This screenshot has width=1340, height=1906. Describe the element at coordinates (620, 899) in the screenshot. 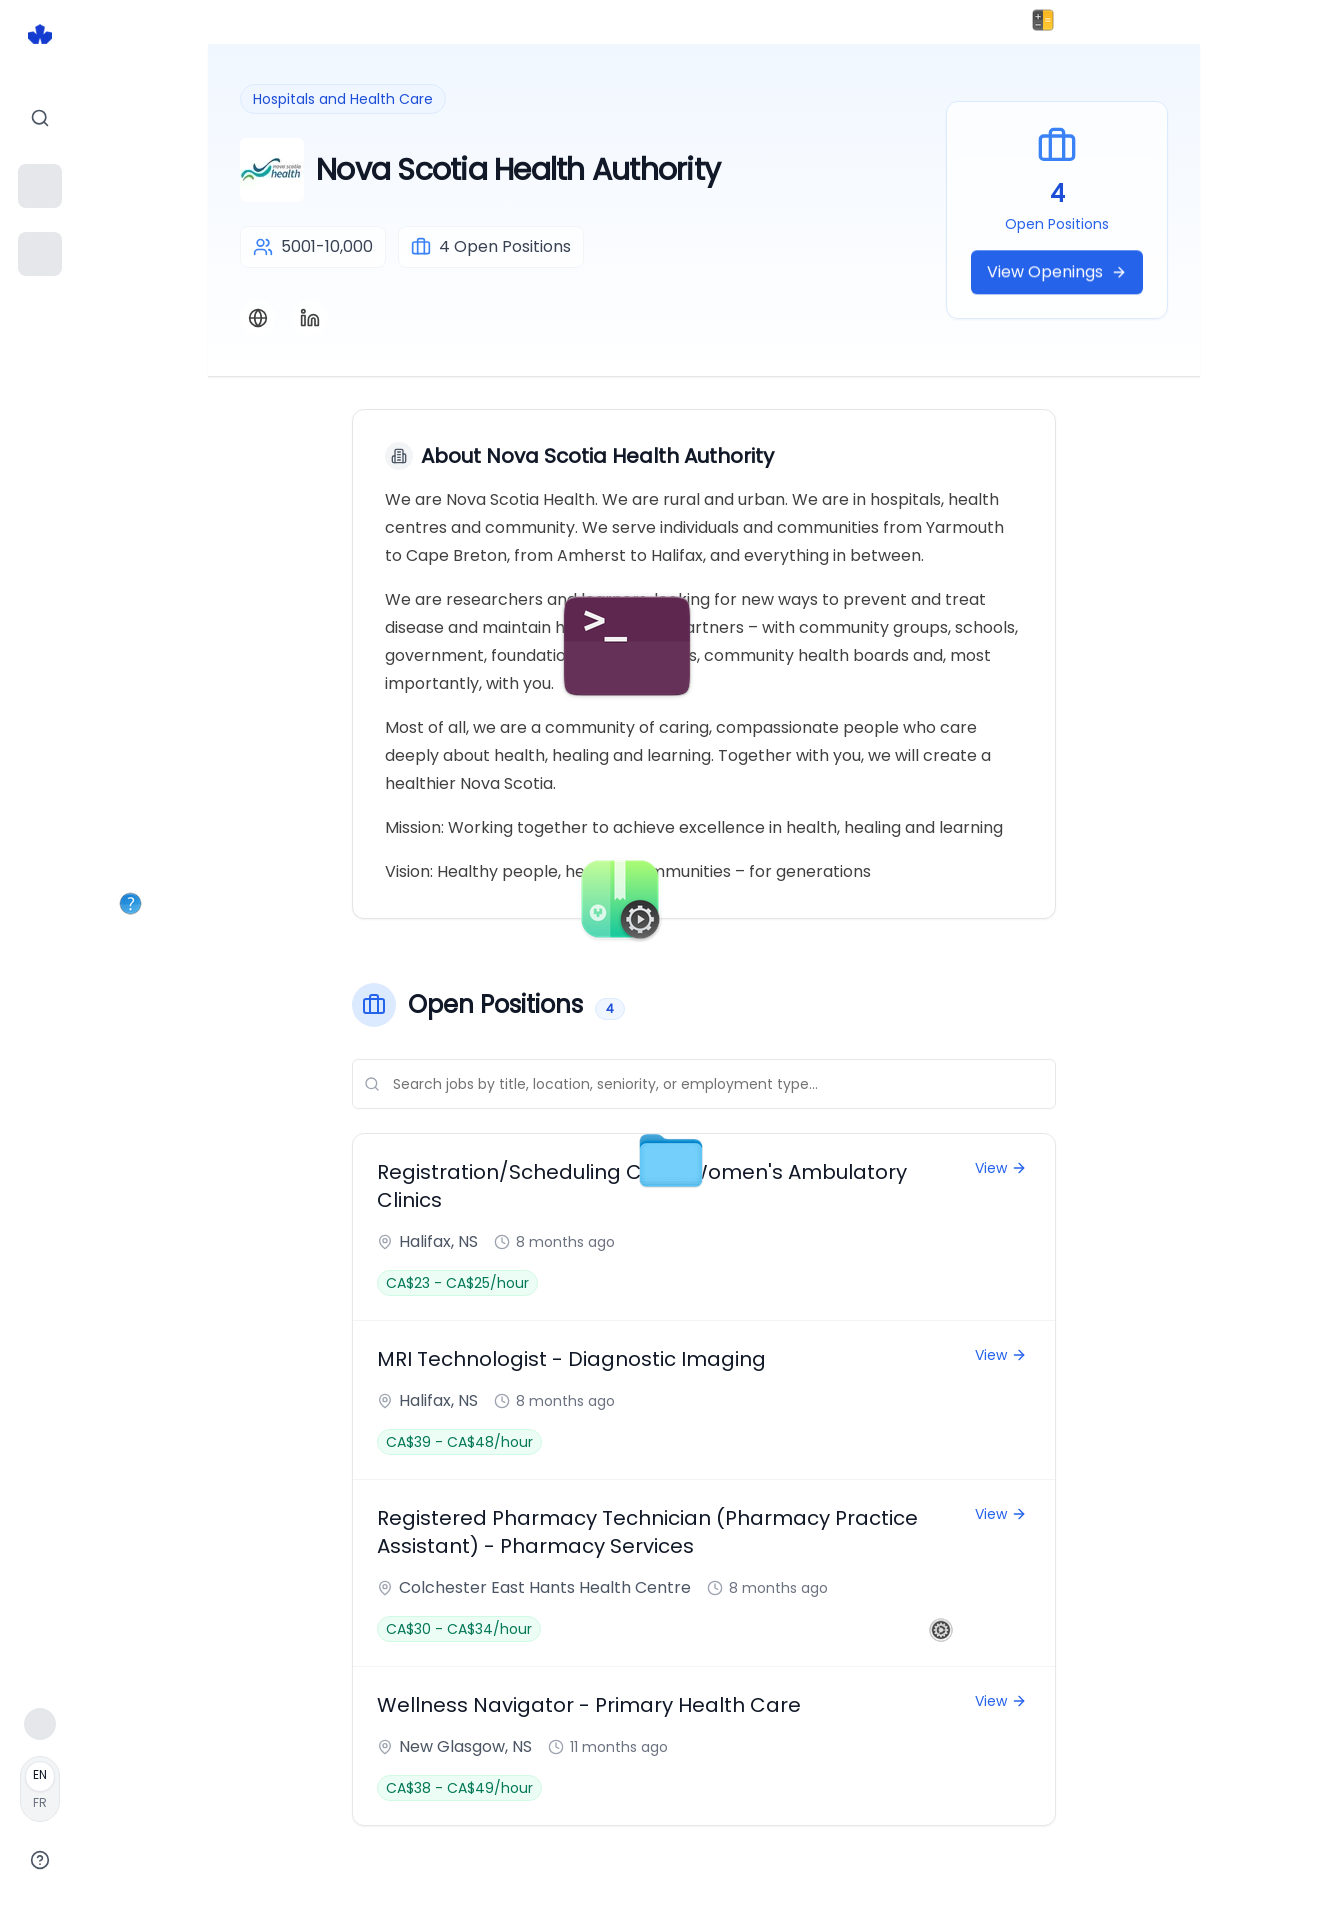

I see `open YaST AutoYaST system configuration tool` at that location.